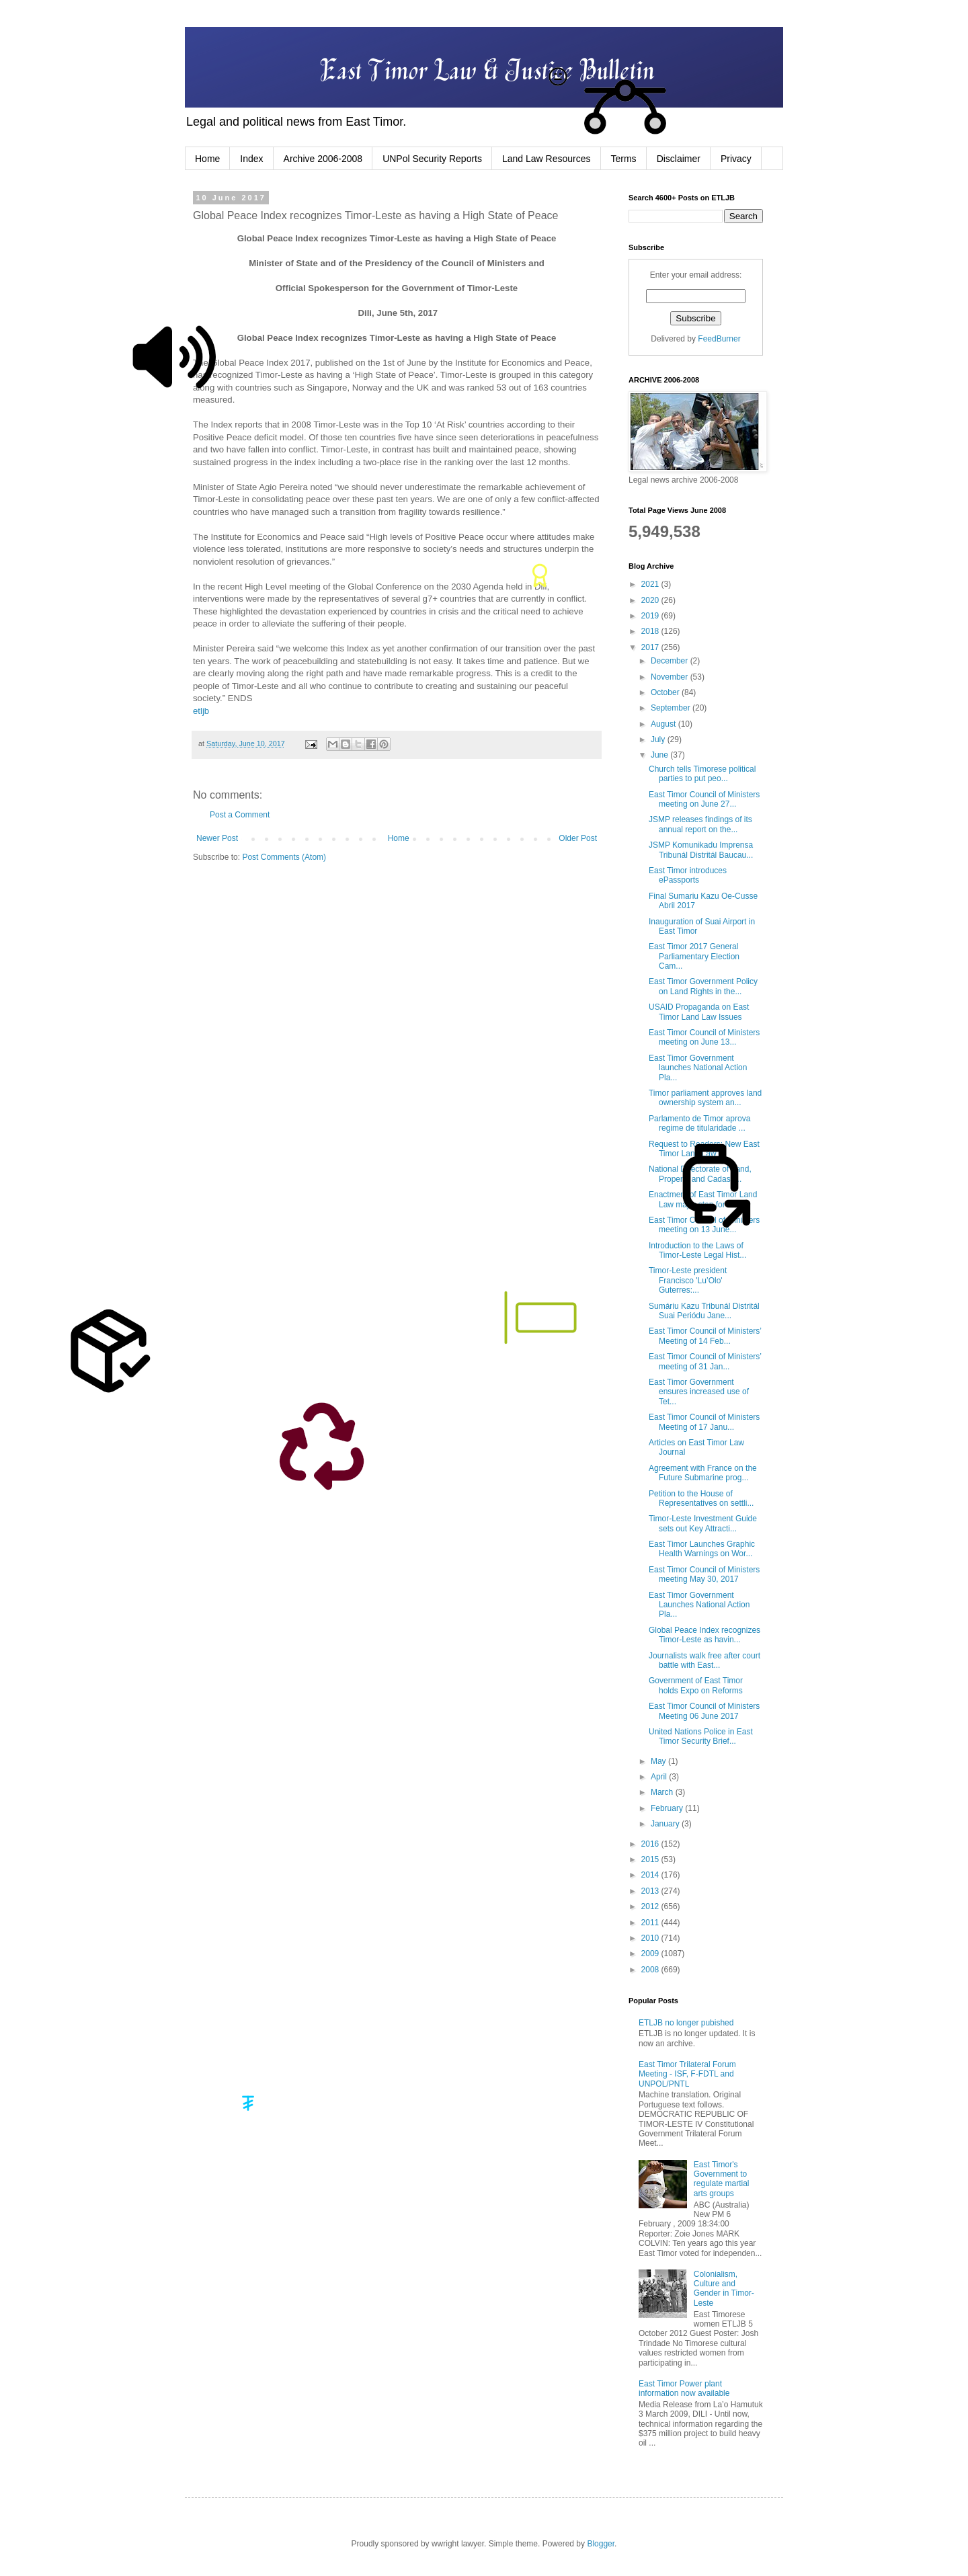 The image size is (968, 2576). I want to click on edit vector path curves, so click(625, 107).